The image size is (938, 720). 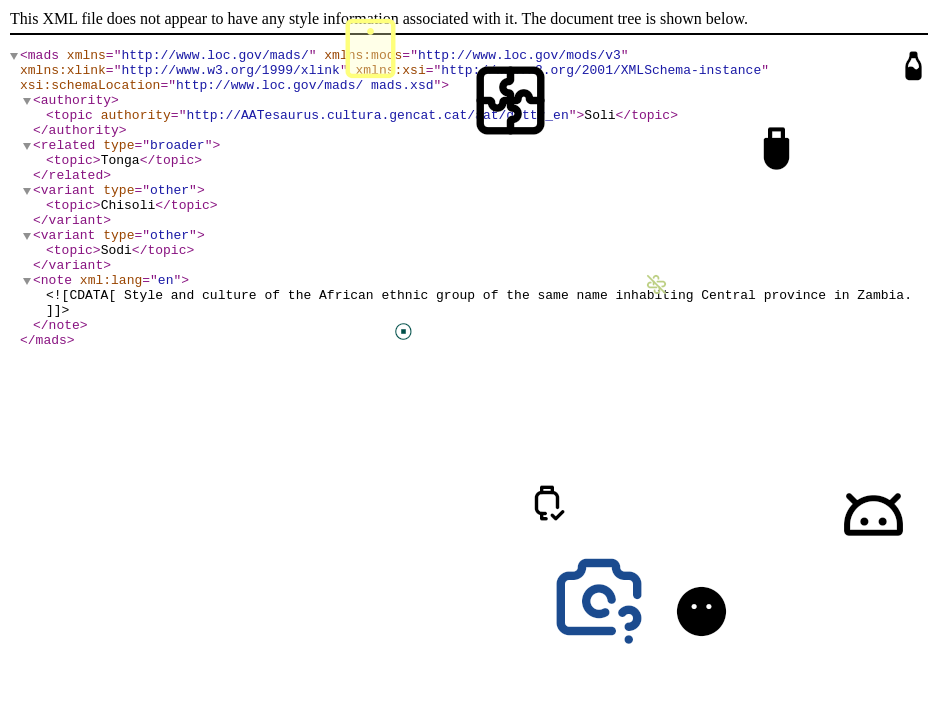 I want to click on connect a USB device, so click(x=776, y=148).